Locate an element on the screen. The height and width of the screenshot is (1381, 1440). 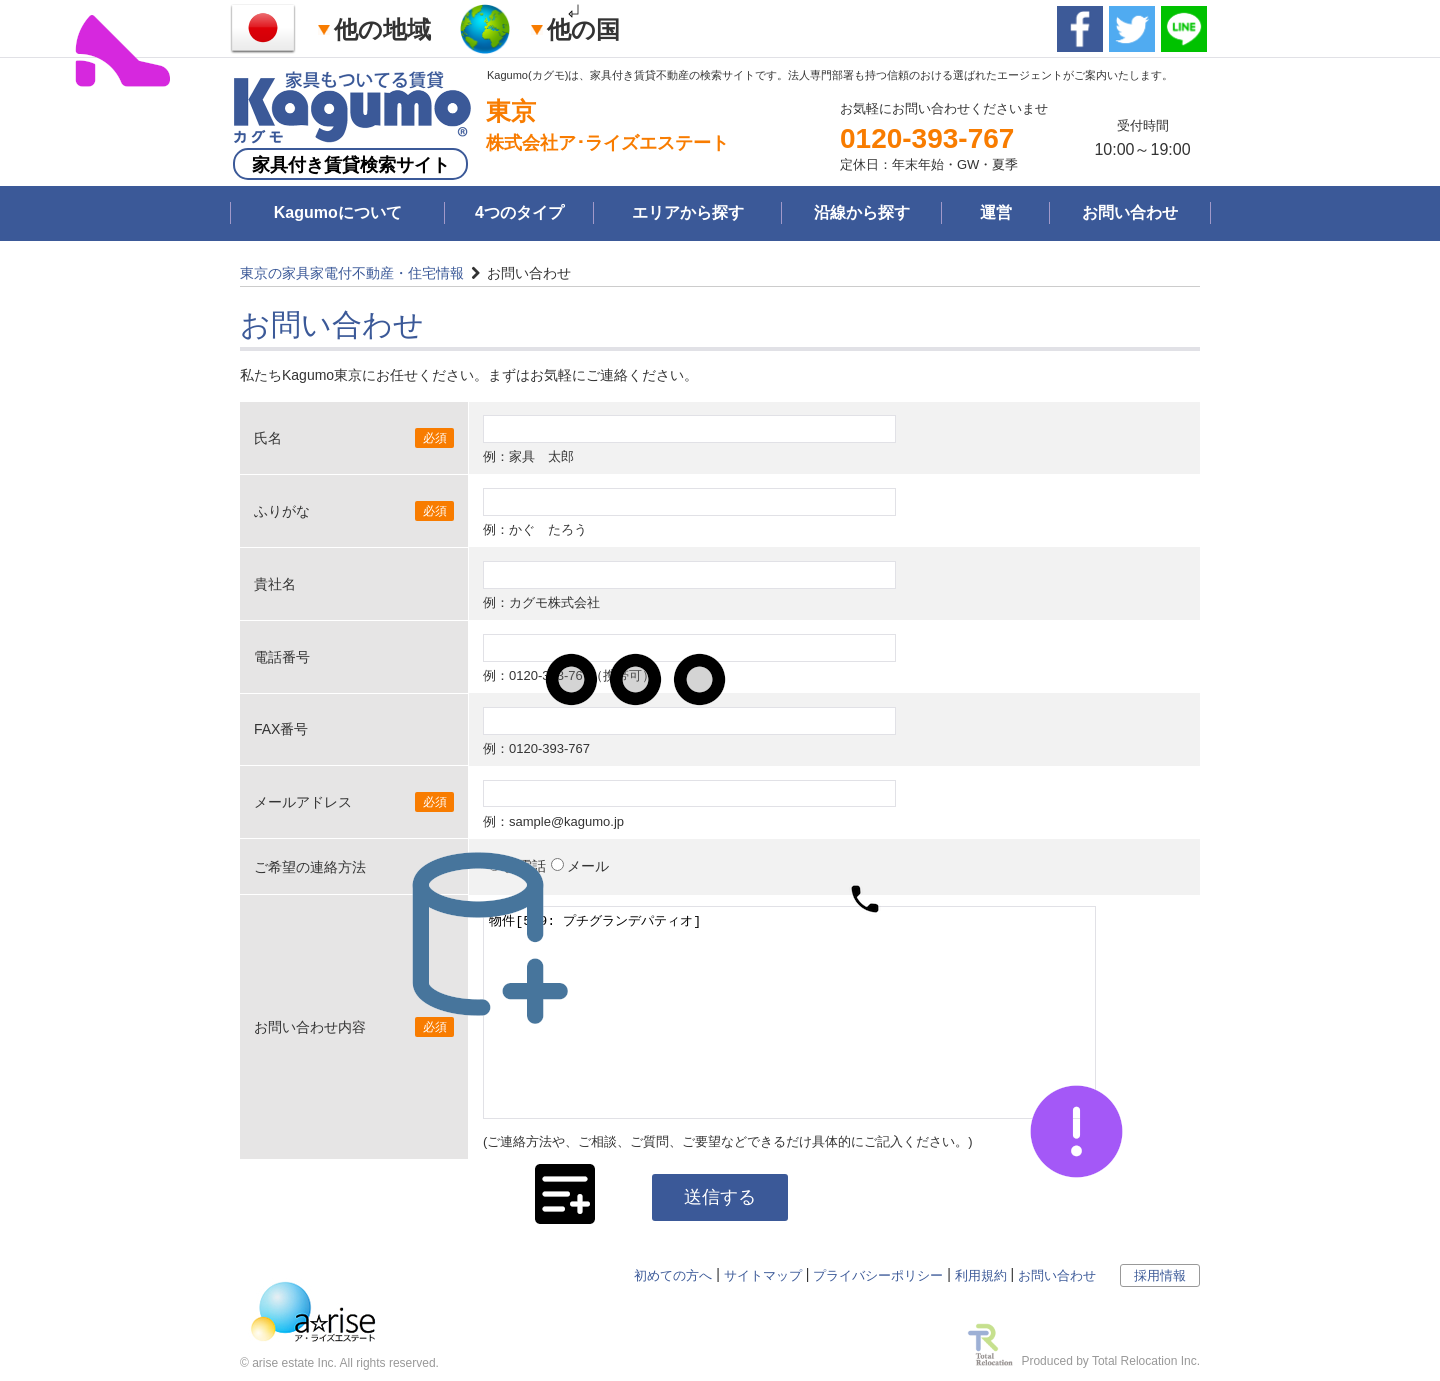
make a phone call is located at coordinates (865, 899).